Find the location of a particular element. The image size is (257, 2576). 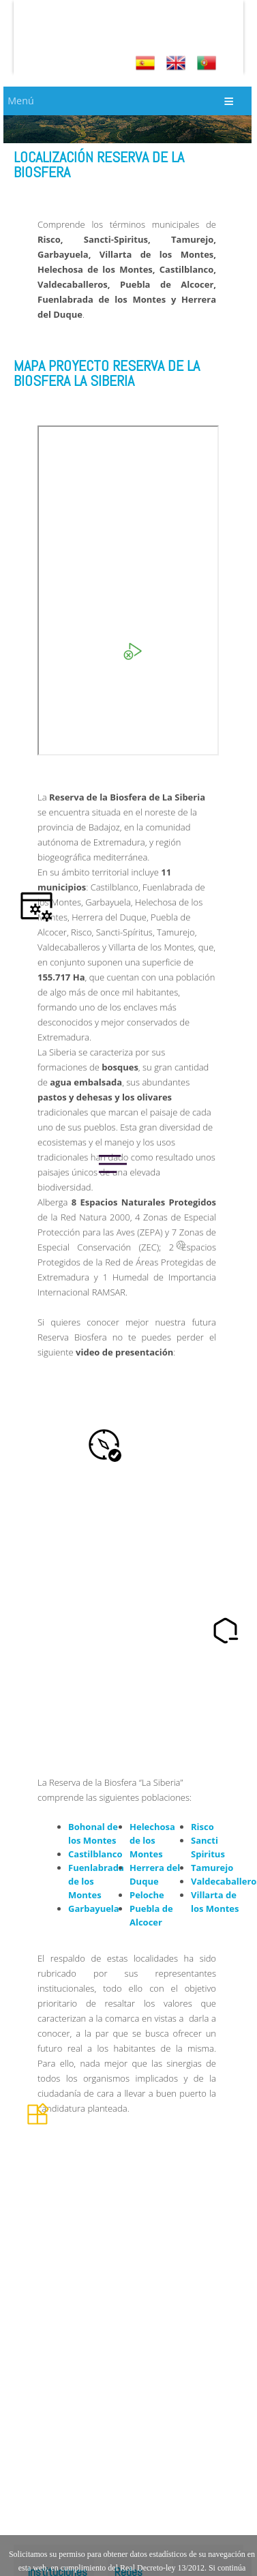

active navigation or orientation mode is located at coordinates (104, 1444).